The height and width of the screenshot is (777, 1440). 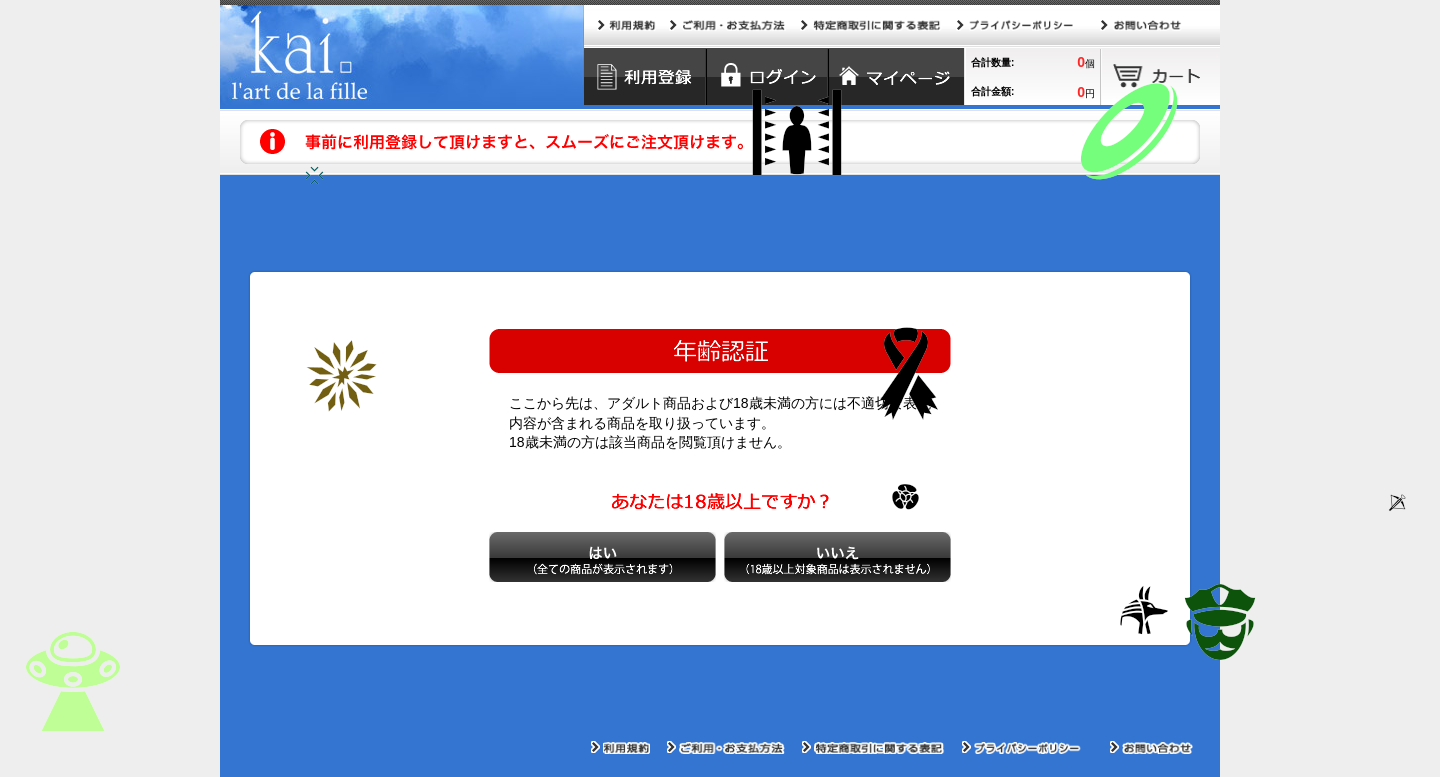 What do you see at coordinates (314, 175) in the screenshot?
I see `center or focus on a target point` at bounding box center [314, 175].